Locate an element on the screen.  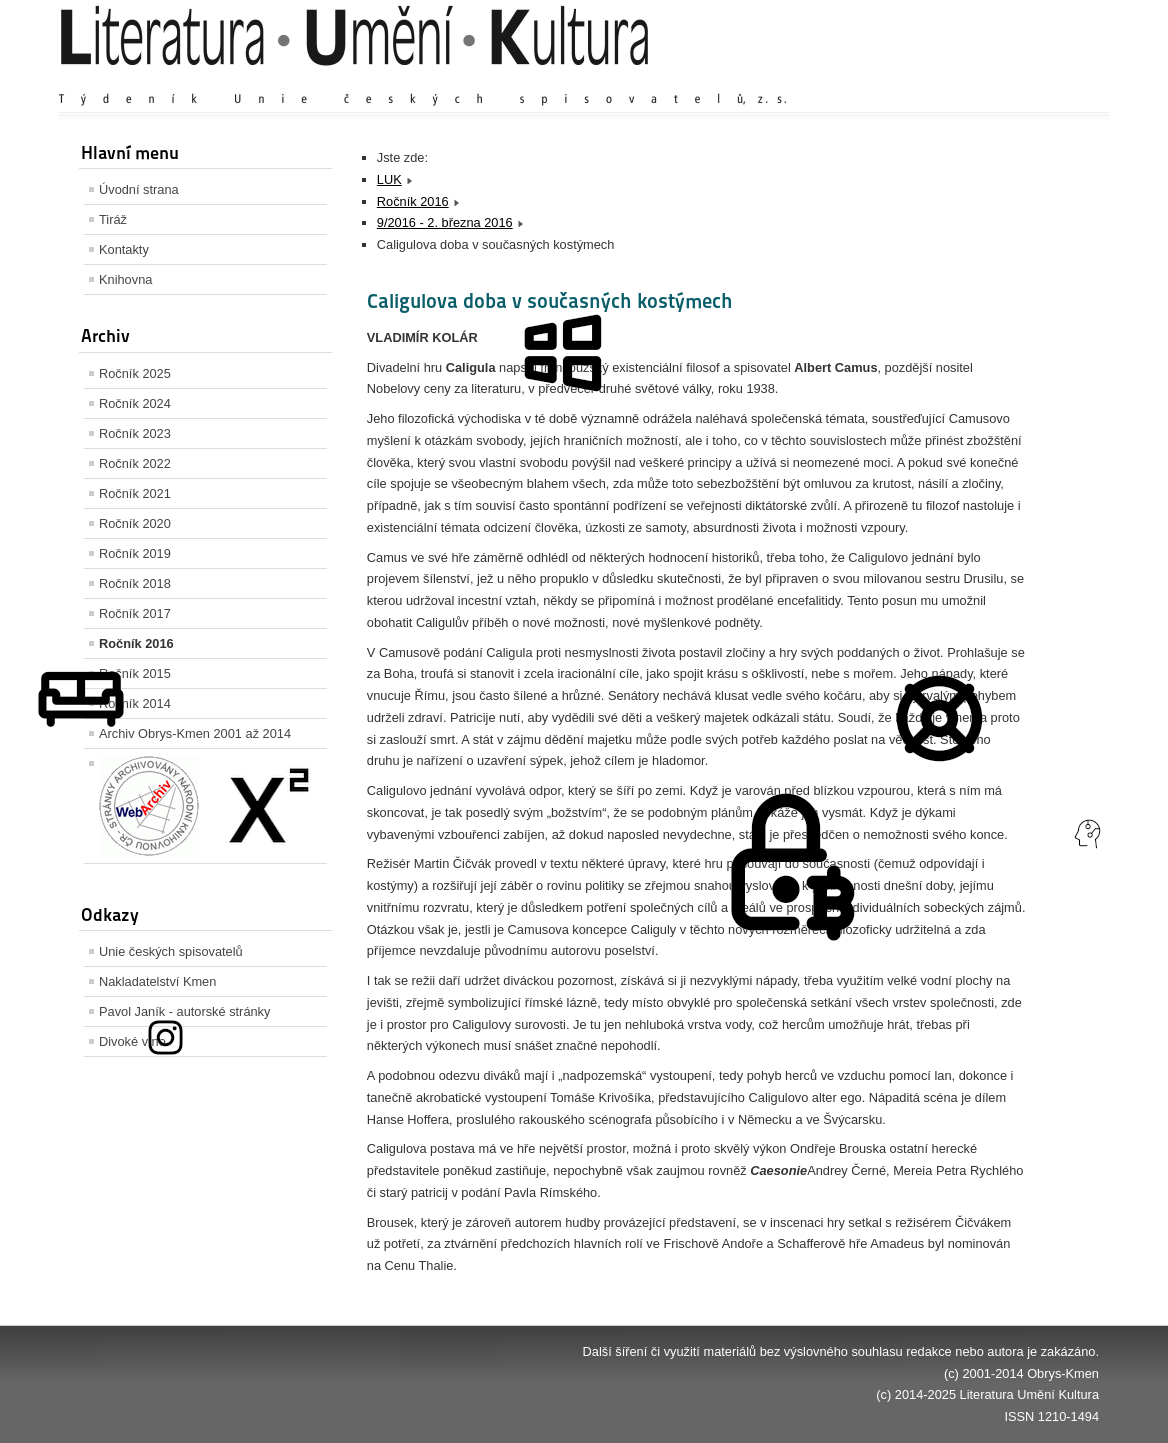
secure bitcoin wallet or storage is located at coordinates (786, 862).